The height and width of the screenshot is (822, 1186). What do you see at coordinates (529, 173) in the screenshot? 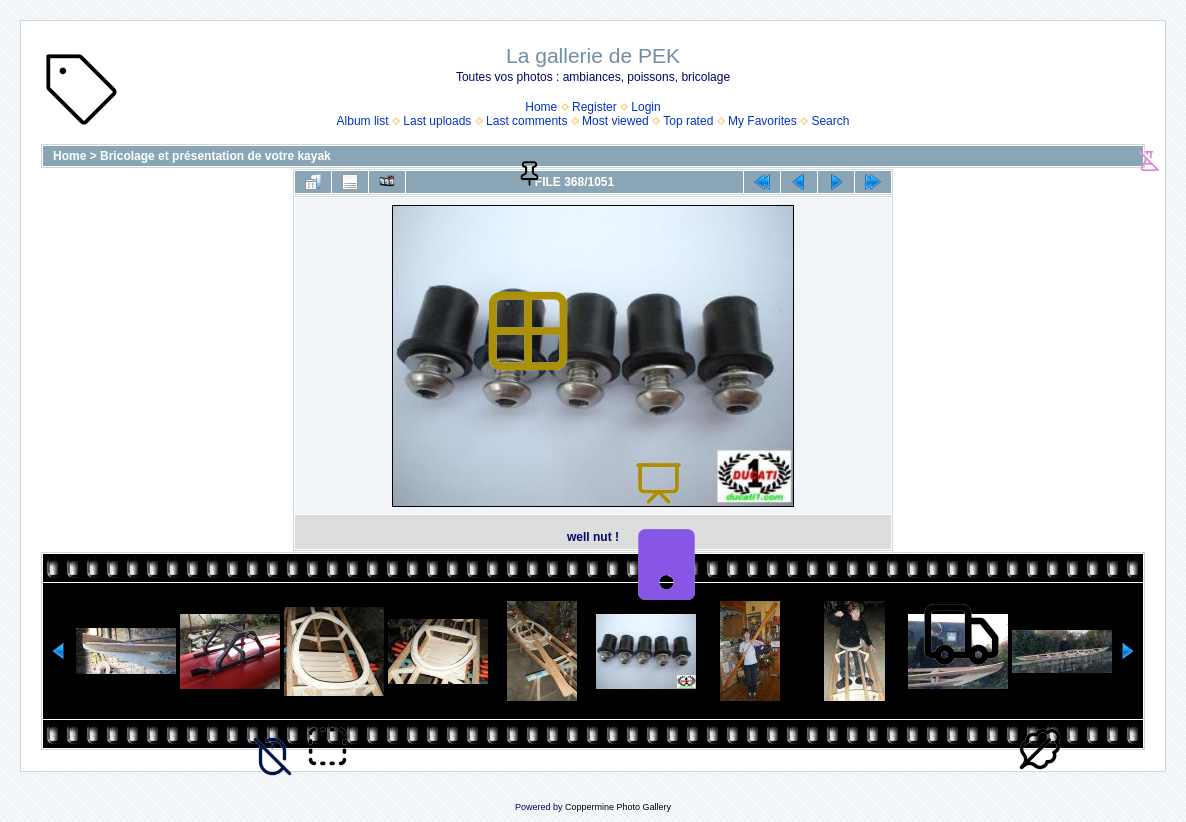
I see `pin an item to keep it visible` at bounding box center [529, 173].